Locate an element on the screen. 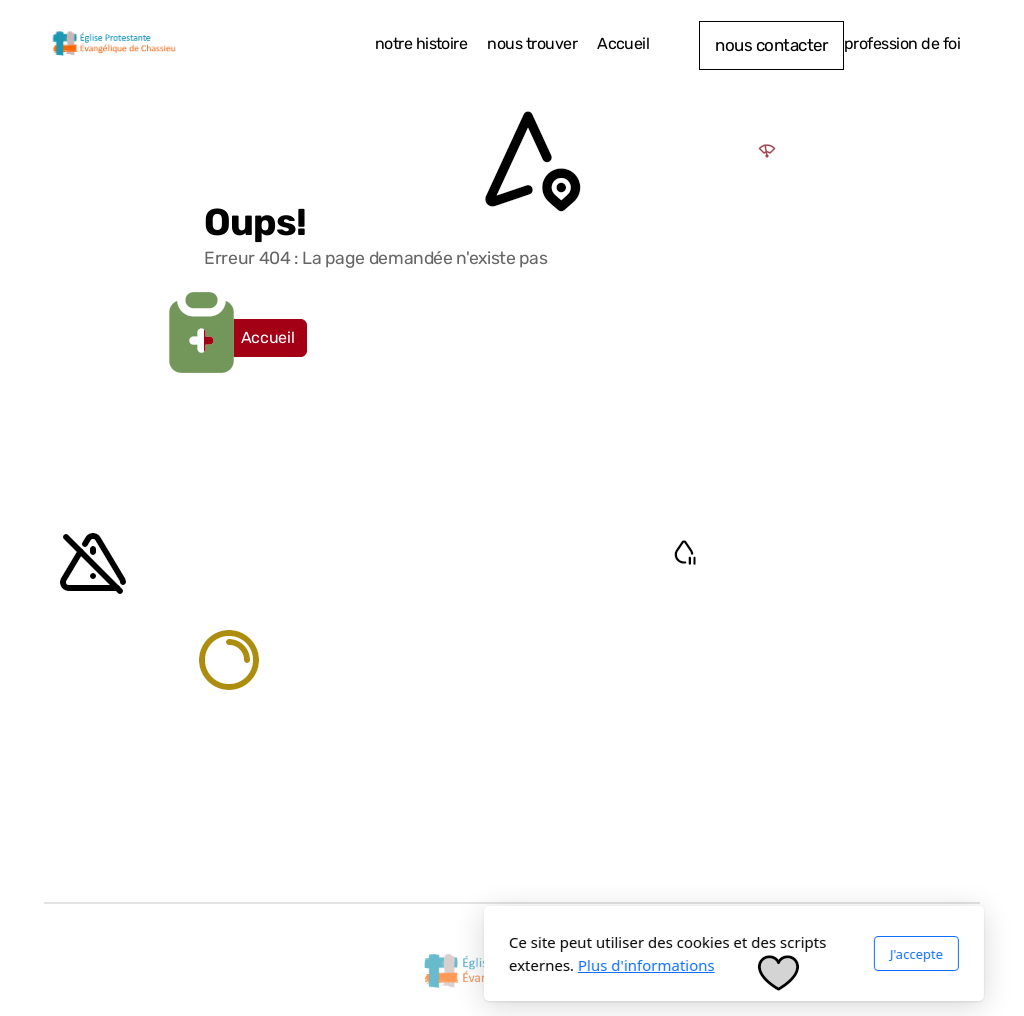 This screenshot has height=1016, width=1024. navigate to a pinned location is located at coordinates (528, 159).